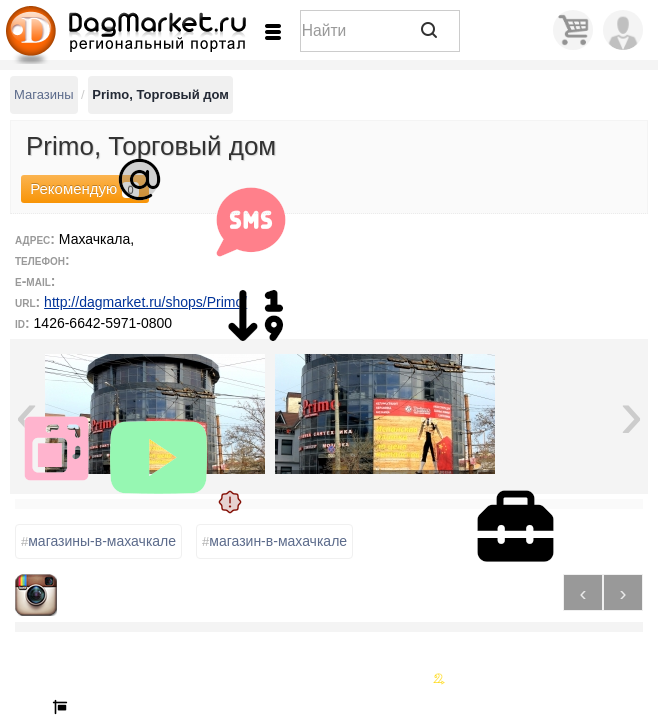  What do you see at coordinates (439, 679) in the screenshot?
I see `draft2digital publishing platform logo` at bounding box center [439, 679].